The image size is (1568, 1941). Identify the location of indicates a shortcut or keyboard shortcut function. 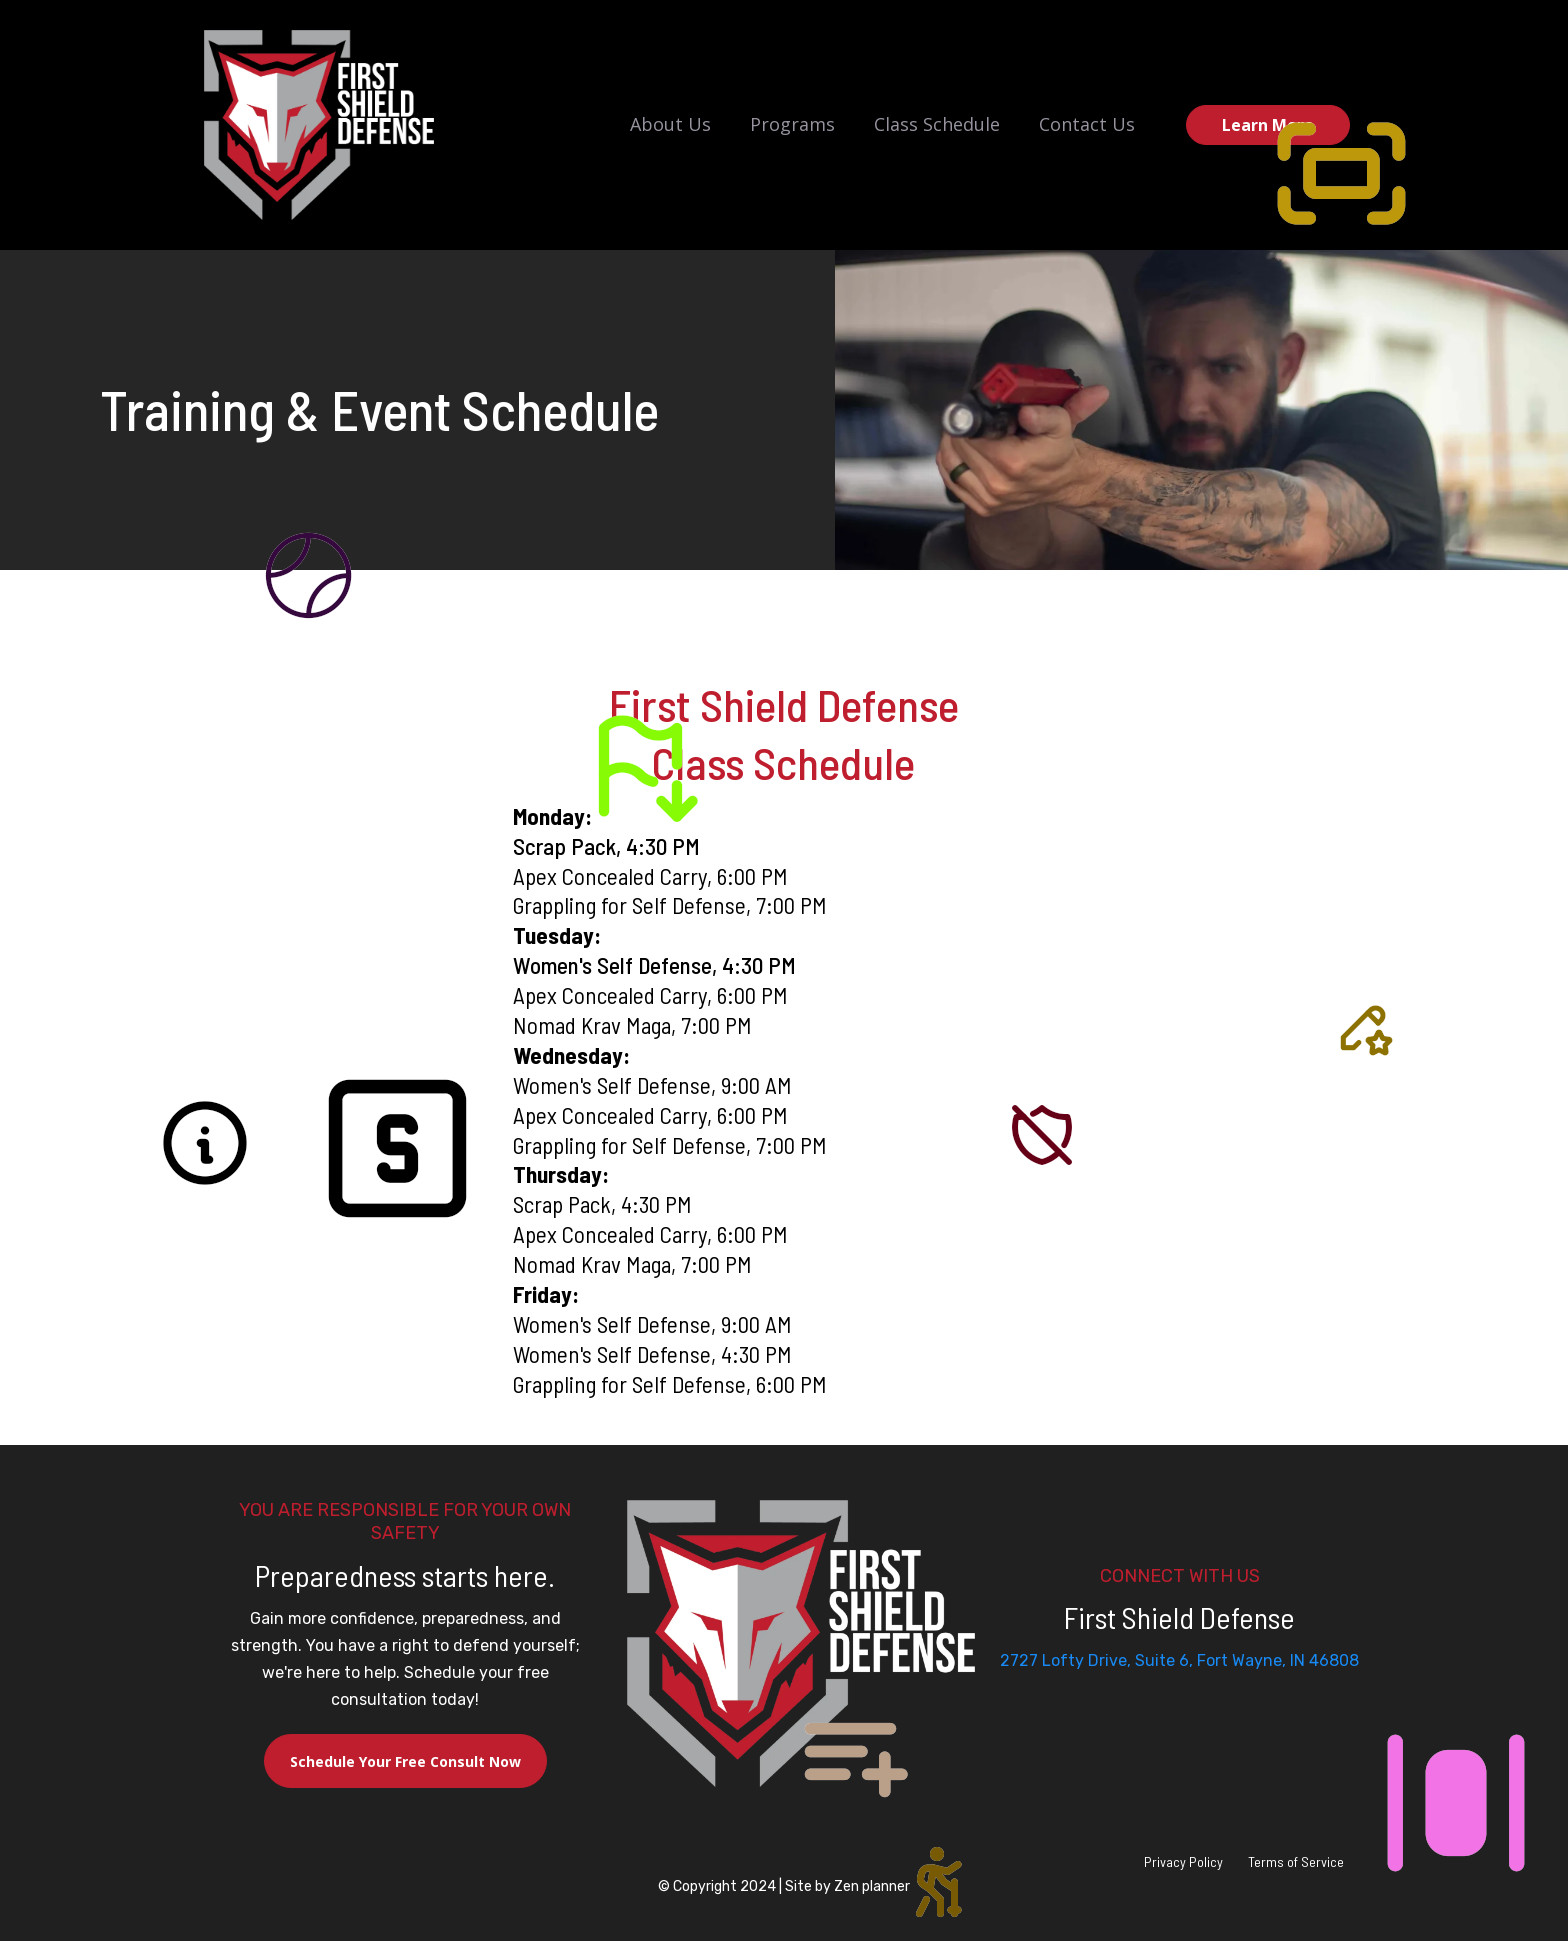
(397, 1148).